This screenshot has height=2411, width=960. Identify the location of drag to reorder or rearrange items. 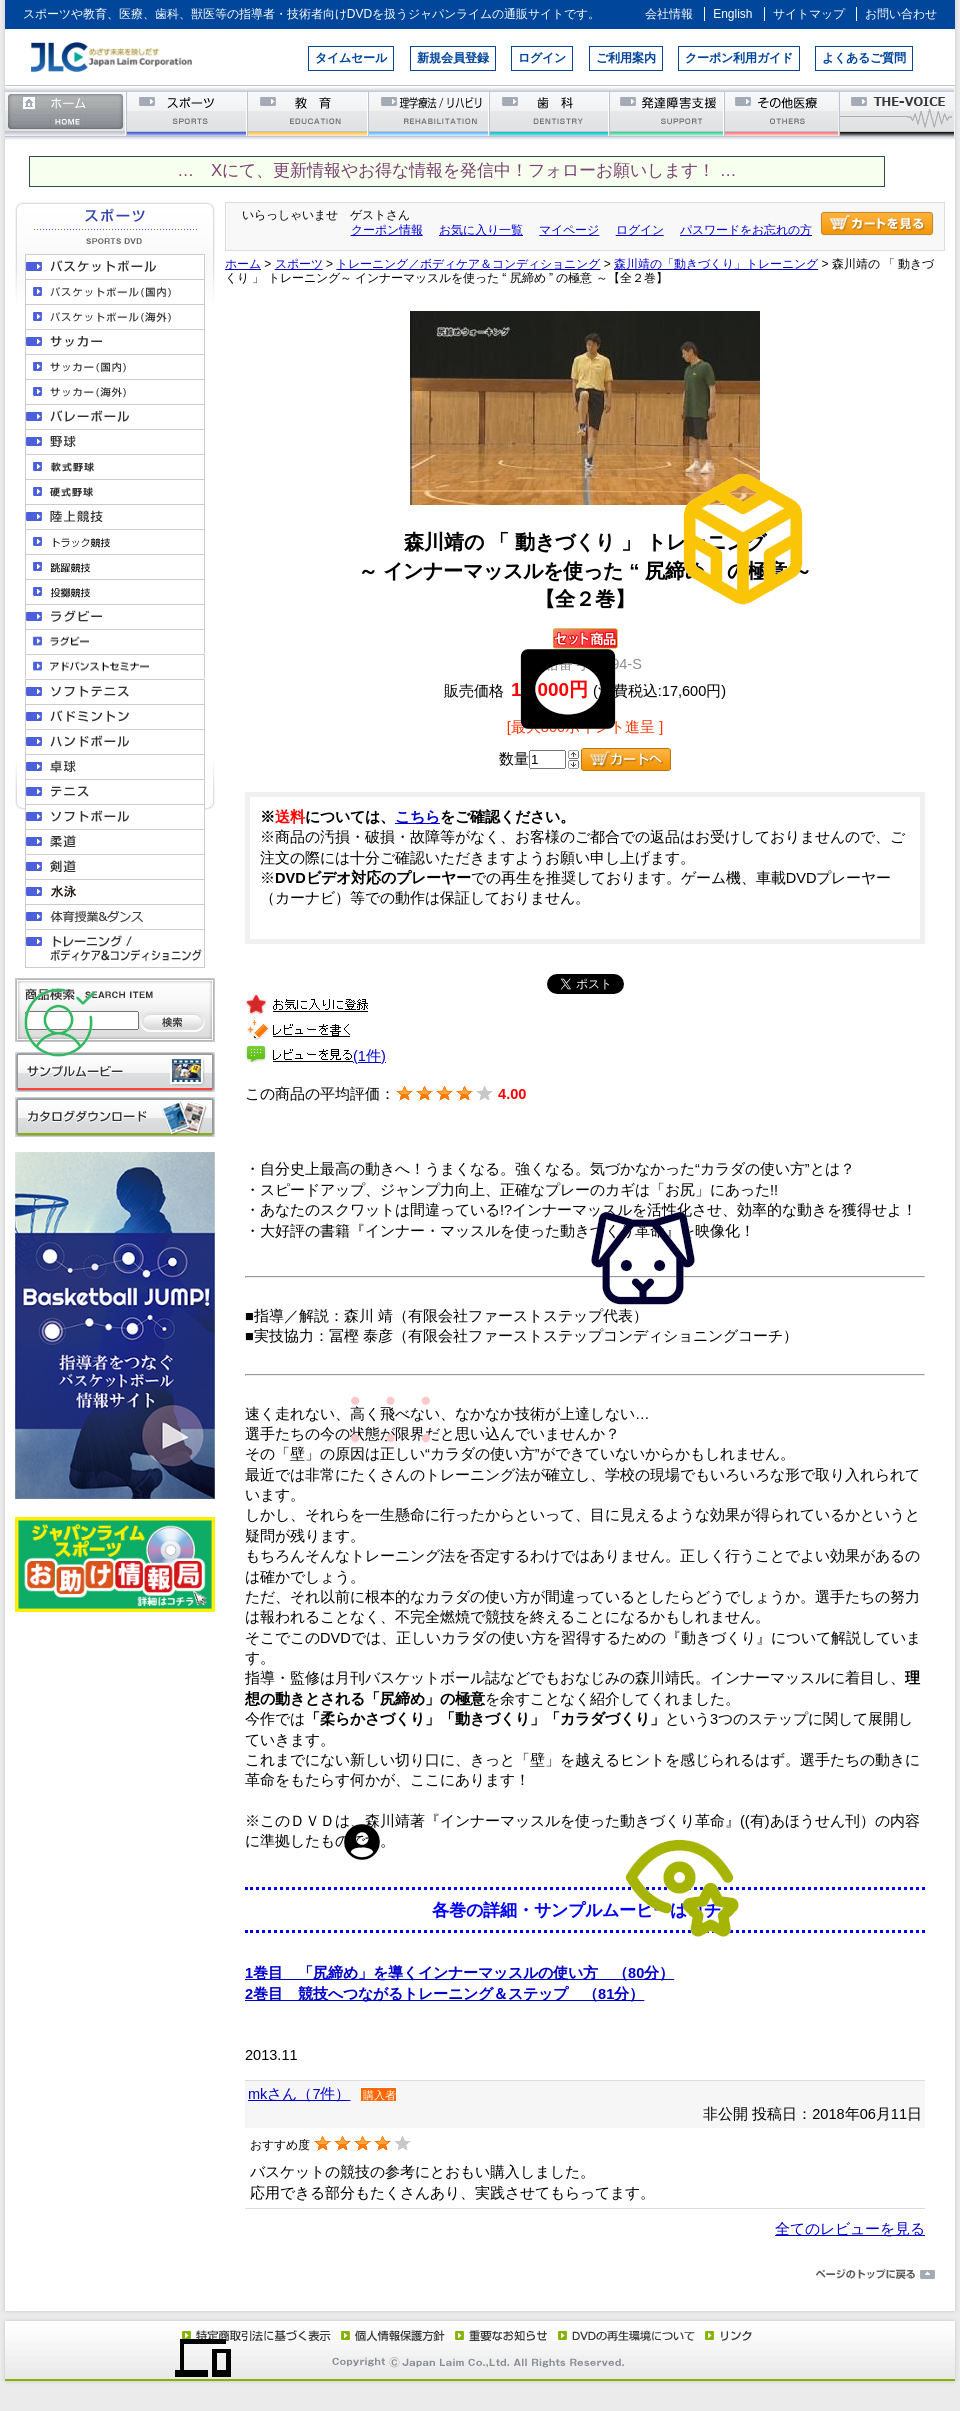
(390, 1419).